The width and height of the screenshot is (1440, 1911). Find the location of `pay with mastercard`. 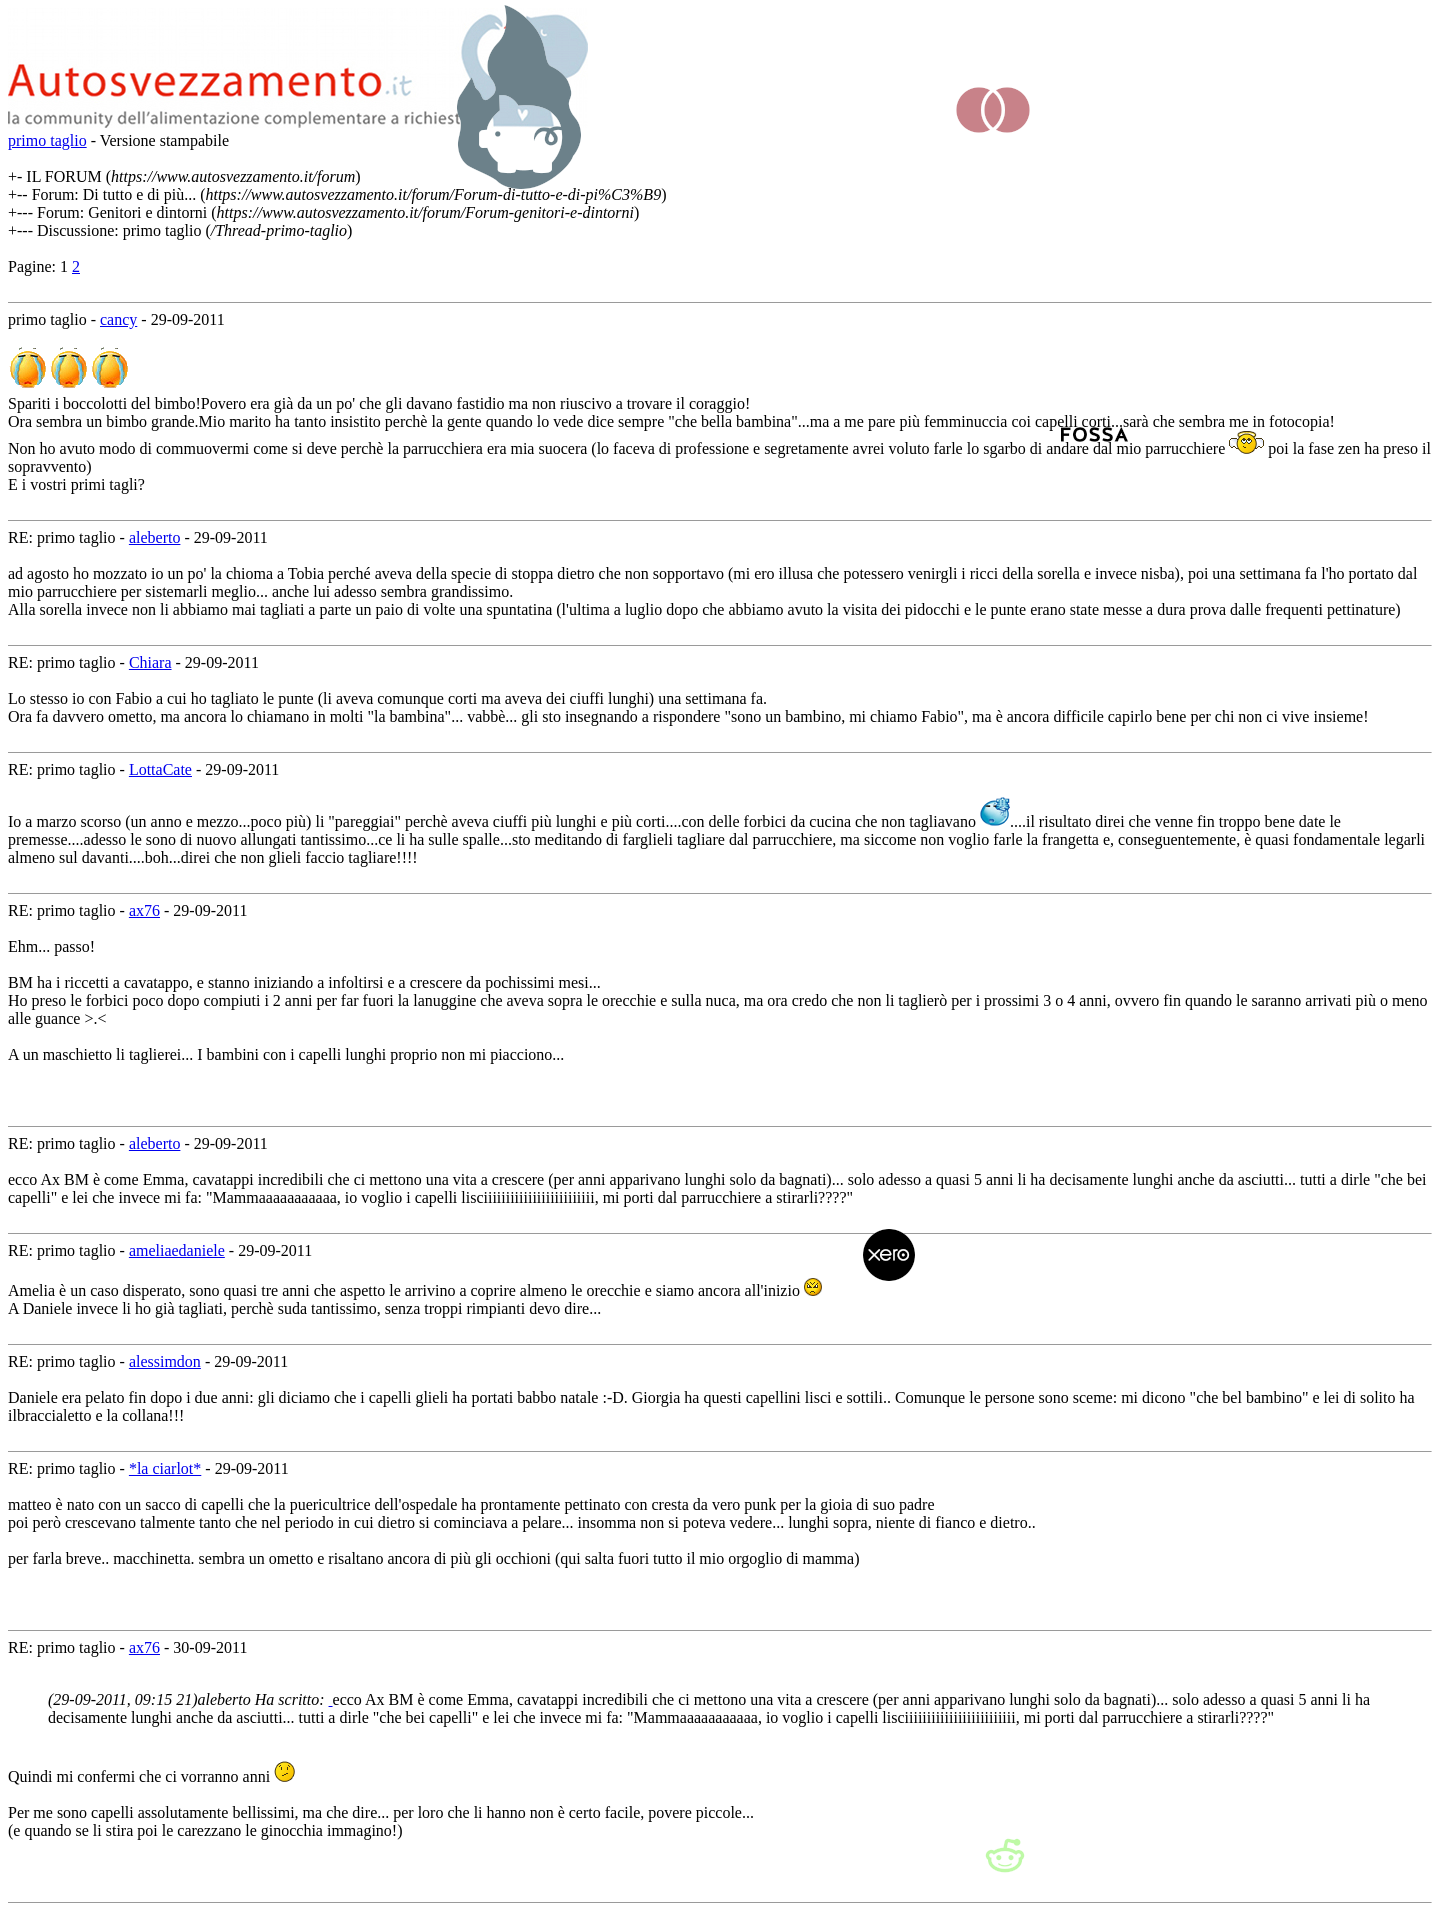

pay with mastercard is located at coordinates (993, 110).